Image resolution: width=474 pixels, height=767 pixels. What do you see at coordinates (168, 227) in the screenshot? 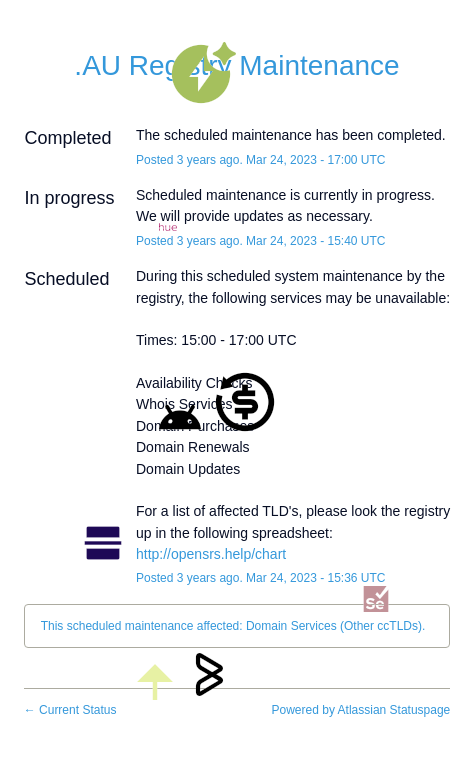
I see `open Philips Hue smart lighting app` at bounding box center [168, 227].